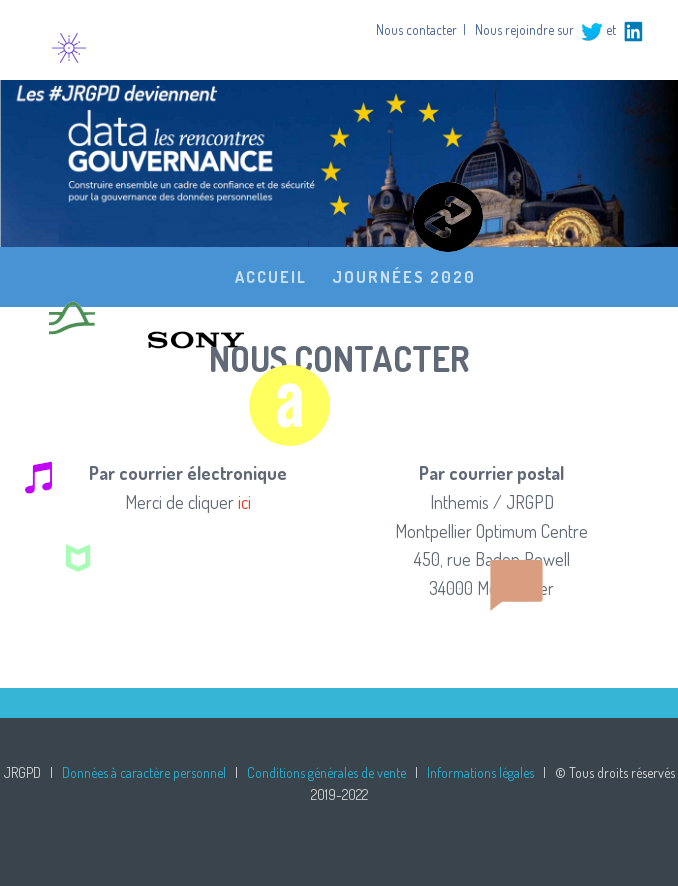 This screenshot has width=678, height=886. I want to click on sony brand or product identifier, so click(196, 340).